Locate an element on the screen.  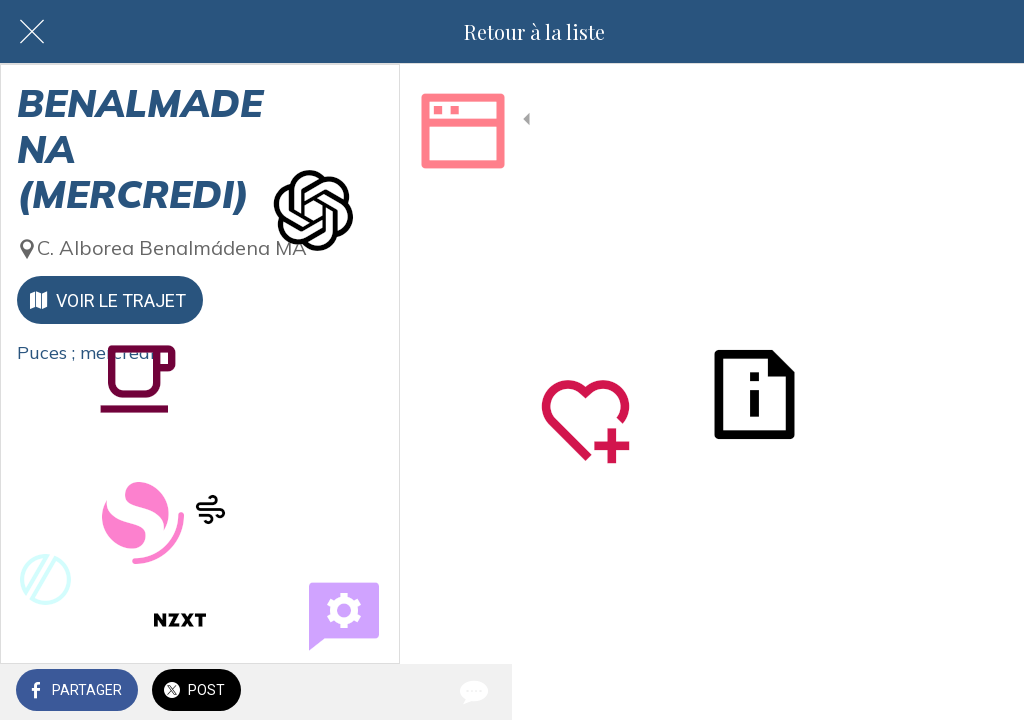
odin programming language logo is located at coordinates (45, 579).